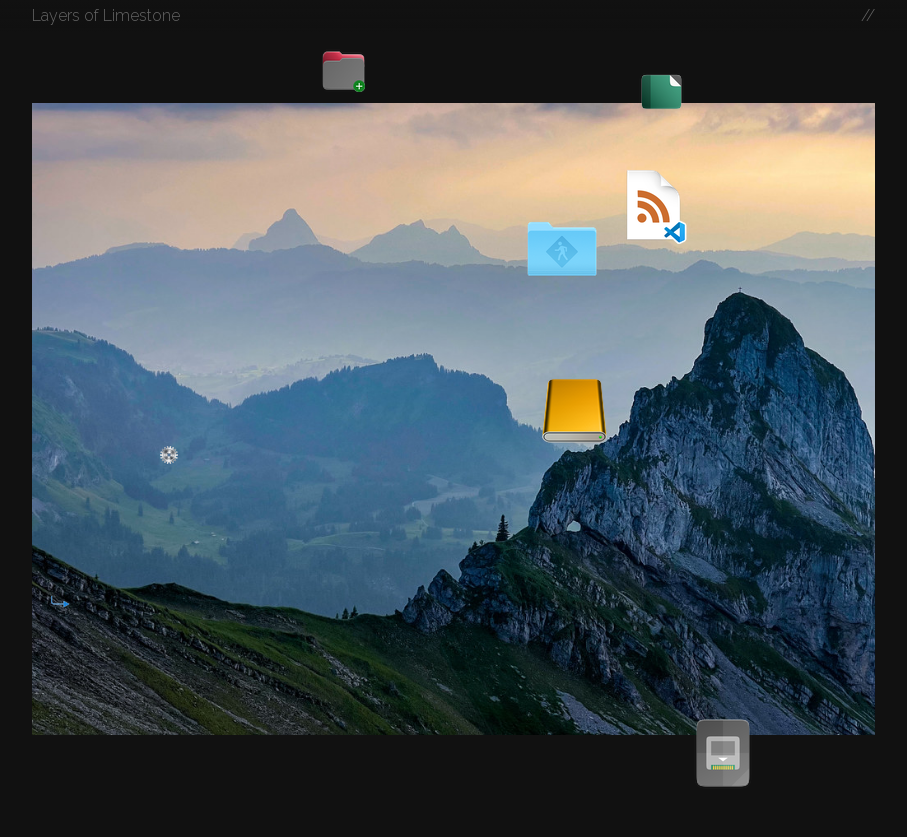  I want to click on access external USB hard drive, so click(574, 410).